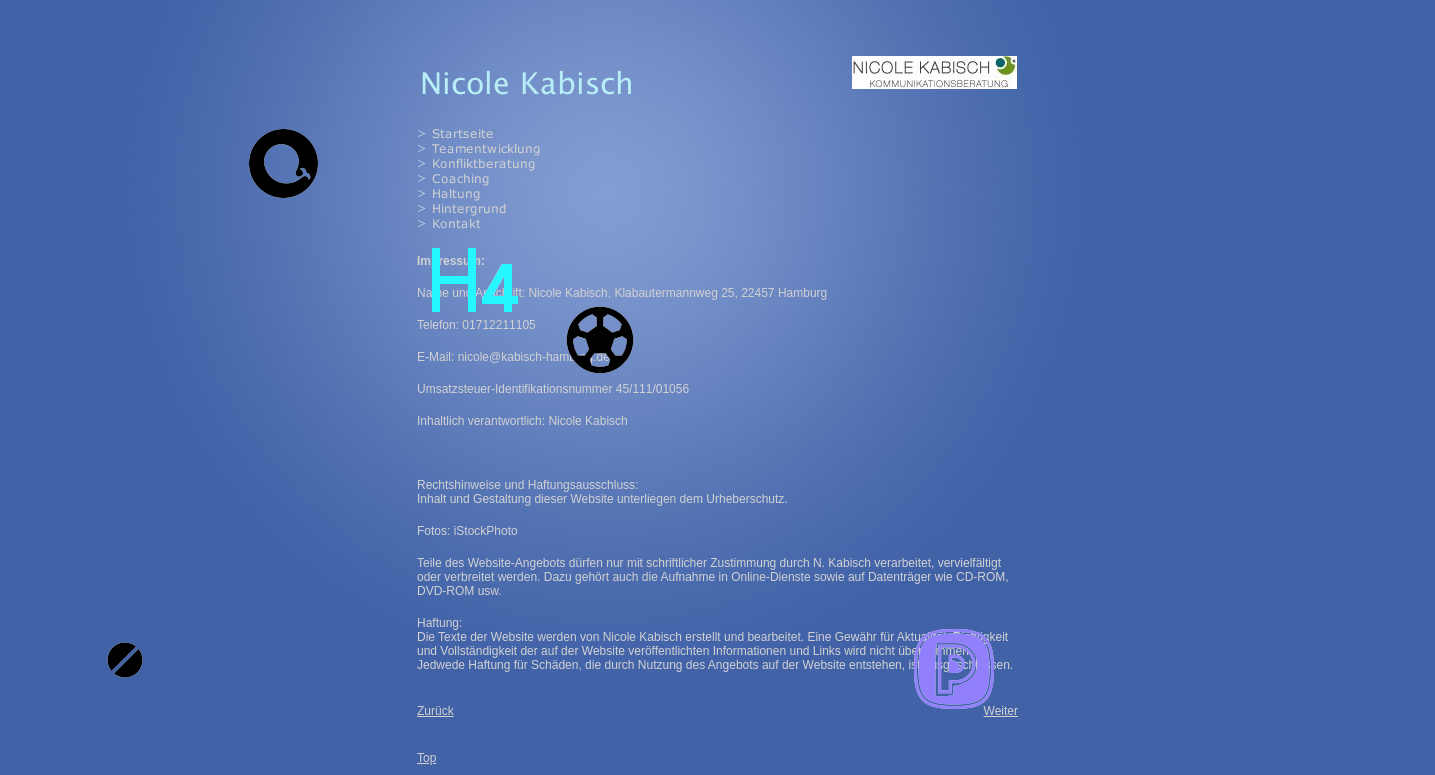 This screenshot has width=1435, height=775. I want to click on open peerlist profile or app, so click(954, 669).